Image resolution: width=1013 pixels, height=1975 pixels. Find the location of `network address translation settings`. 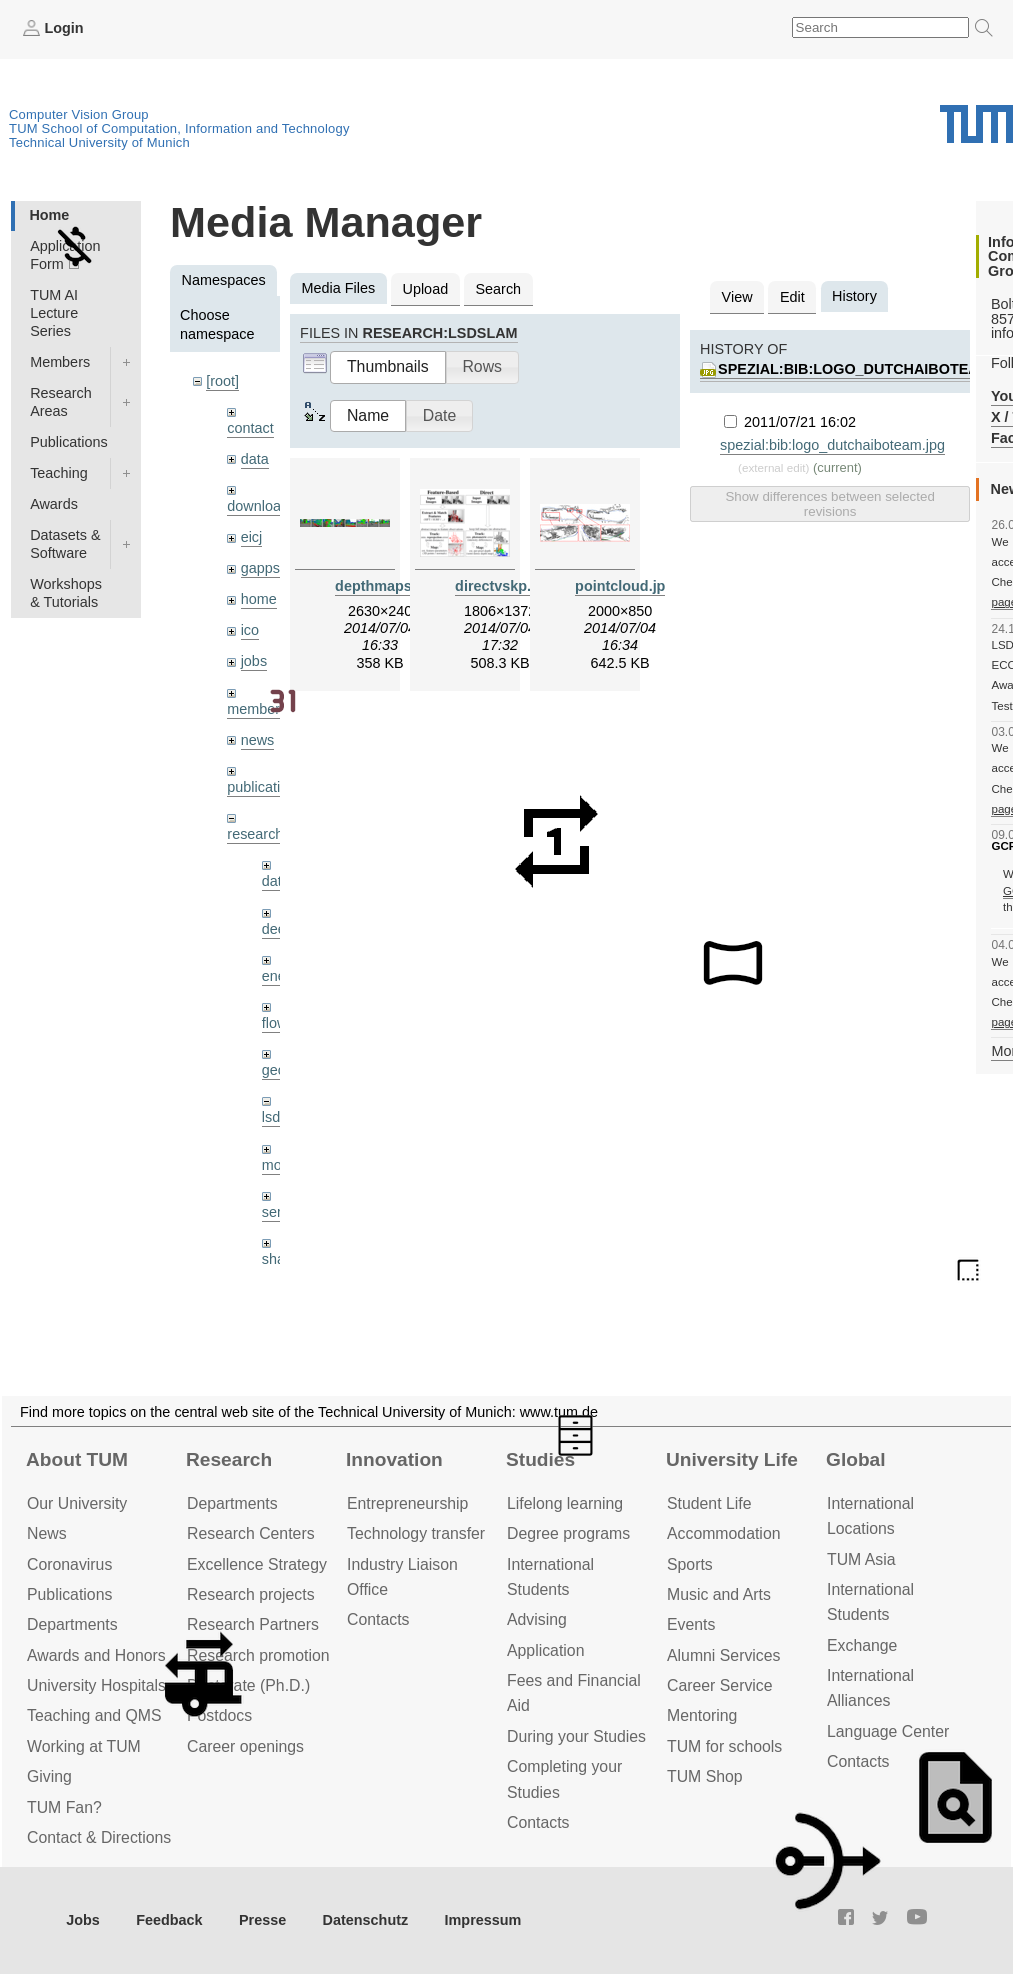

network address translation settings is located at coordinates (829, 1861).